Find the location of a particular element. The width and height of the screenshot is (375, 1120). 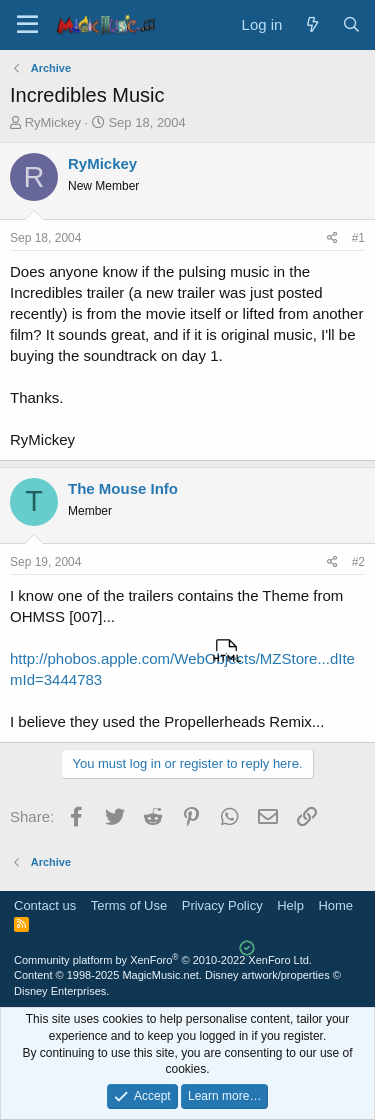

view or open an HTML file is located at coordinates (226, 651).